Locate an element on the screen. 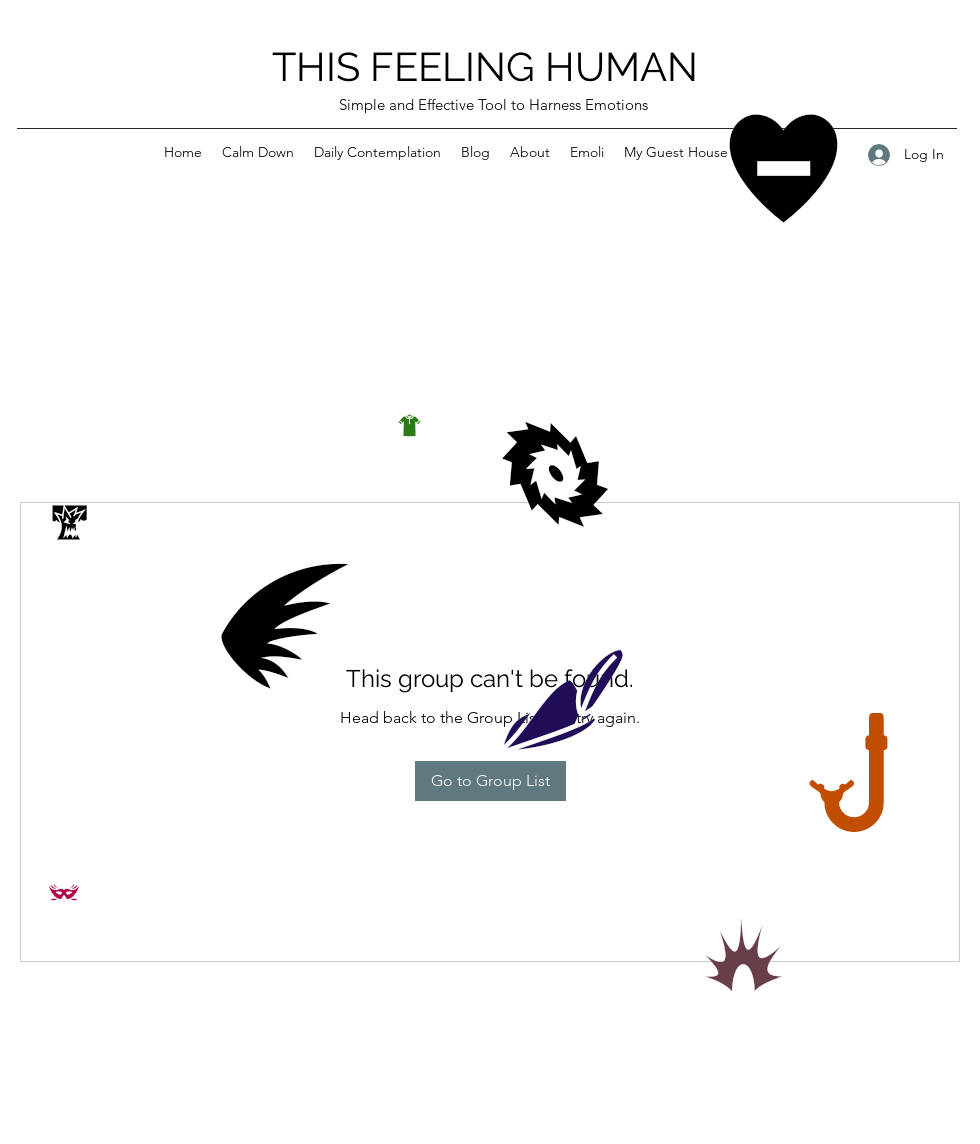 This screenshot has width=980, height=1144. indicates a flying or aerial ability in a game is located at coordinates (285, 624).